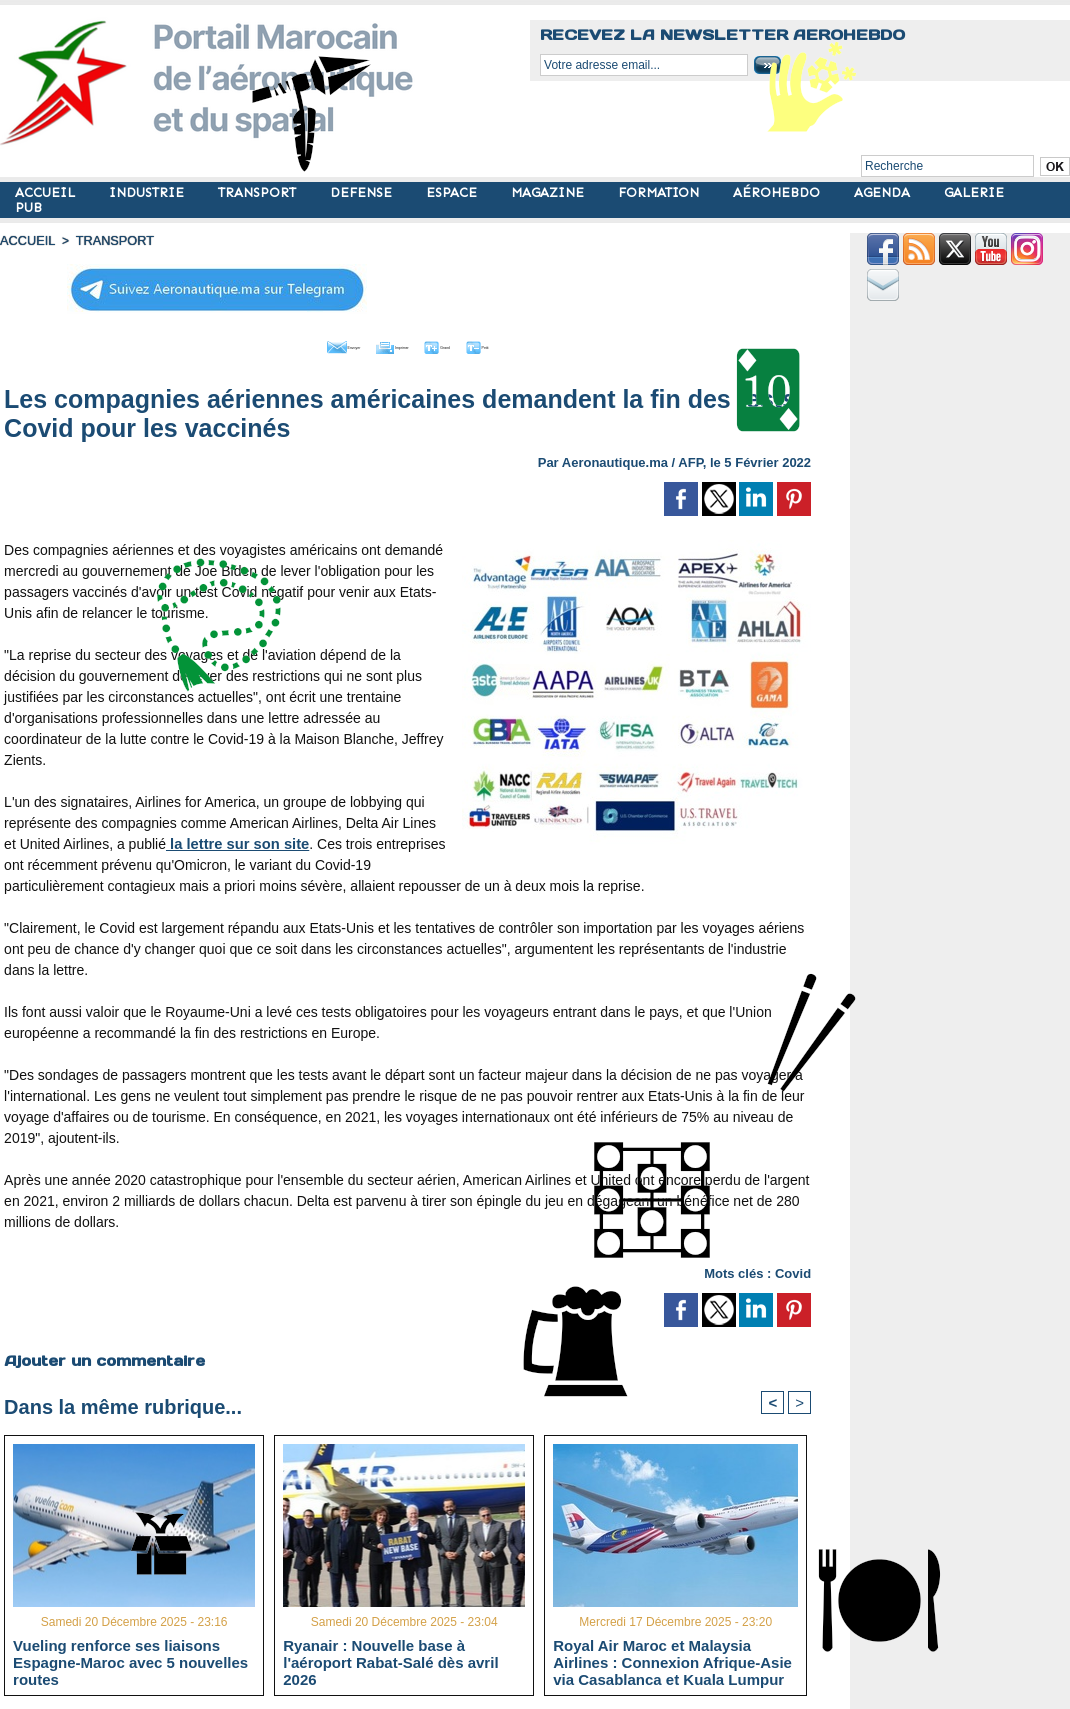 The width and height of the screenshot is (1070, 1709). What do you see at coordinates (161, 1543) in the screenshot?
I see `unpack or open a delivery` at bounding box center [161, 1543].